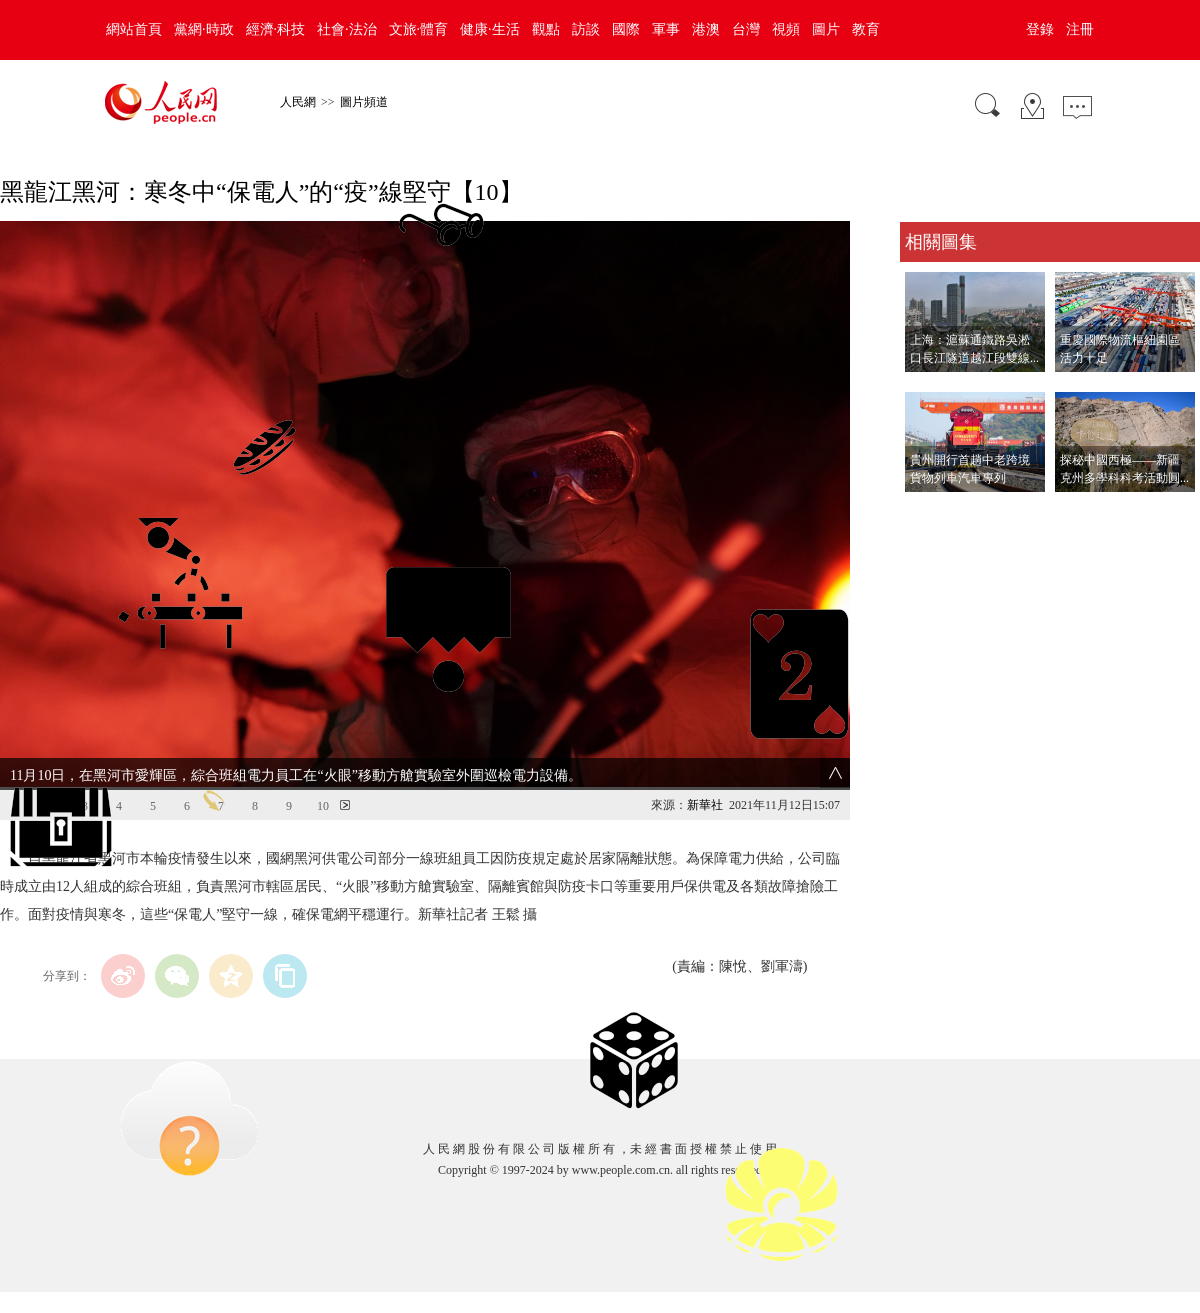 The height and width of the screenshot is (1313, 1200). Describe the element at coordinates (176, 582) in the screenshot. I see `access automation or manufacturing settings` at that location.